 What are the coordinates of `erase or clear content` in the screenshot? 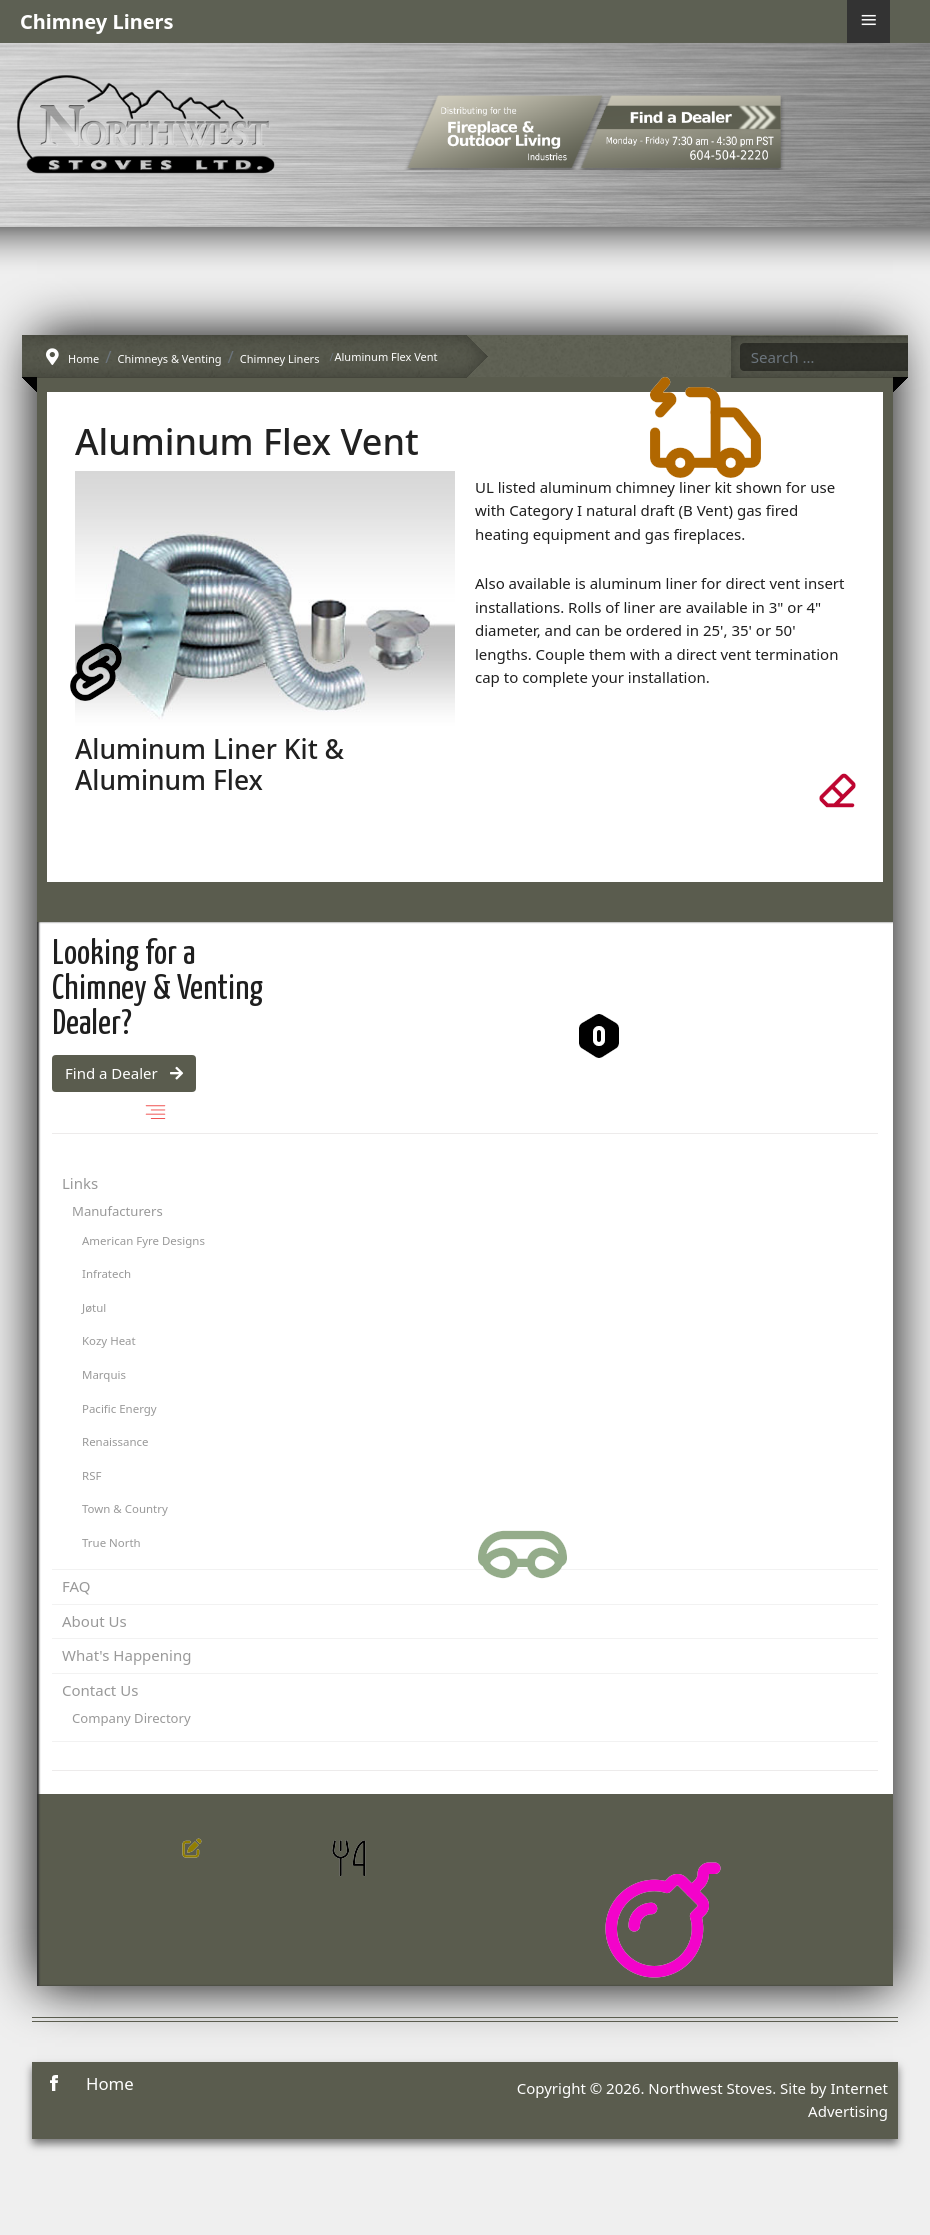 It's located at (837, 790).